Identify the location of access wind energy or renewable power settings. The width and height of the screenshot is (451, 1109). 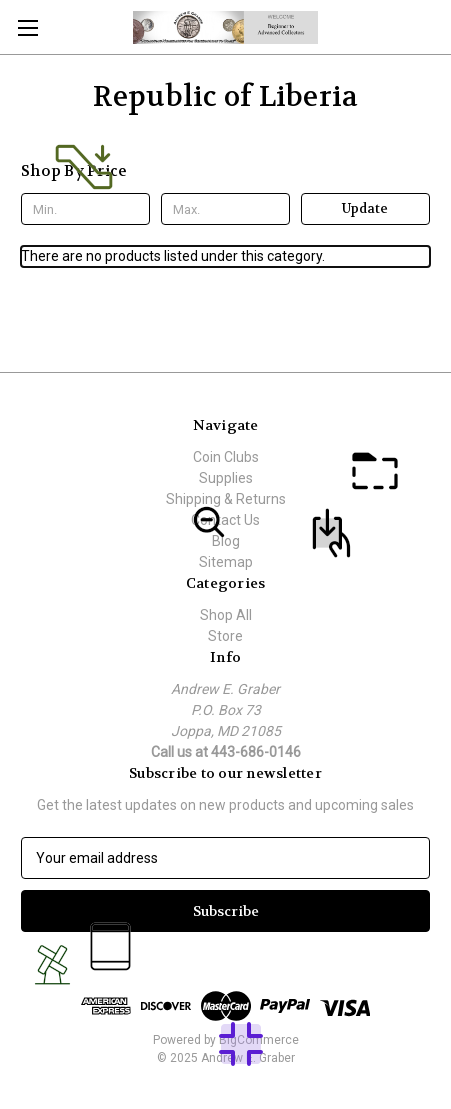
(52, 965).